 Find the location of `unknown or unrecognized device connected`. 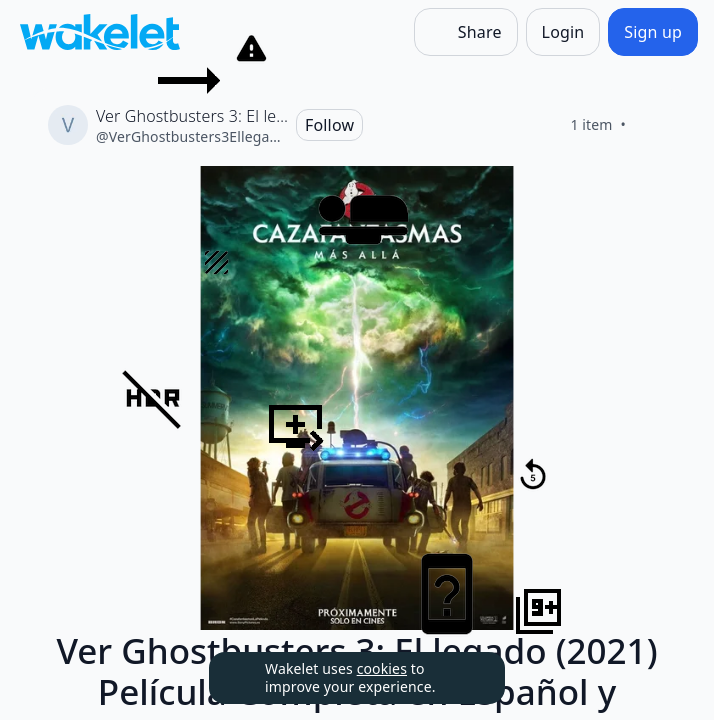

unknown or unrecognized device connected is located at coordinates (447, 594).